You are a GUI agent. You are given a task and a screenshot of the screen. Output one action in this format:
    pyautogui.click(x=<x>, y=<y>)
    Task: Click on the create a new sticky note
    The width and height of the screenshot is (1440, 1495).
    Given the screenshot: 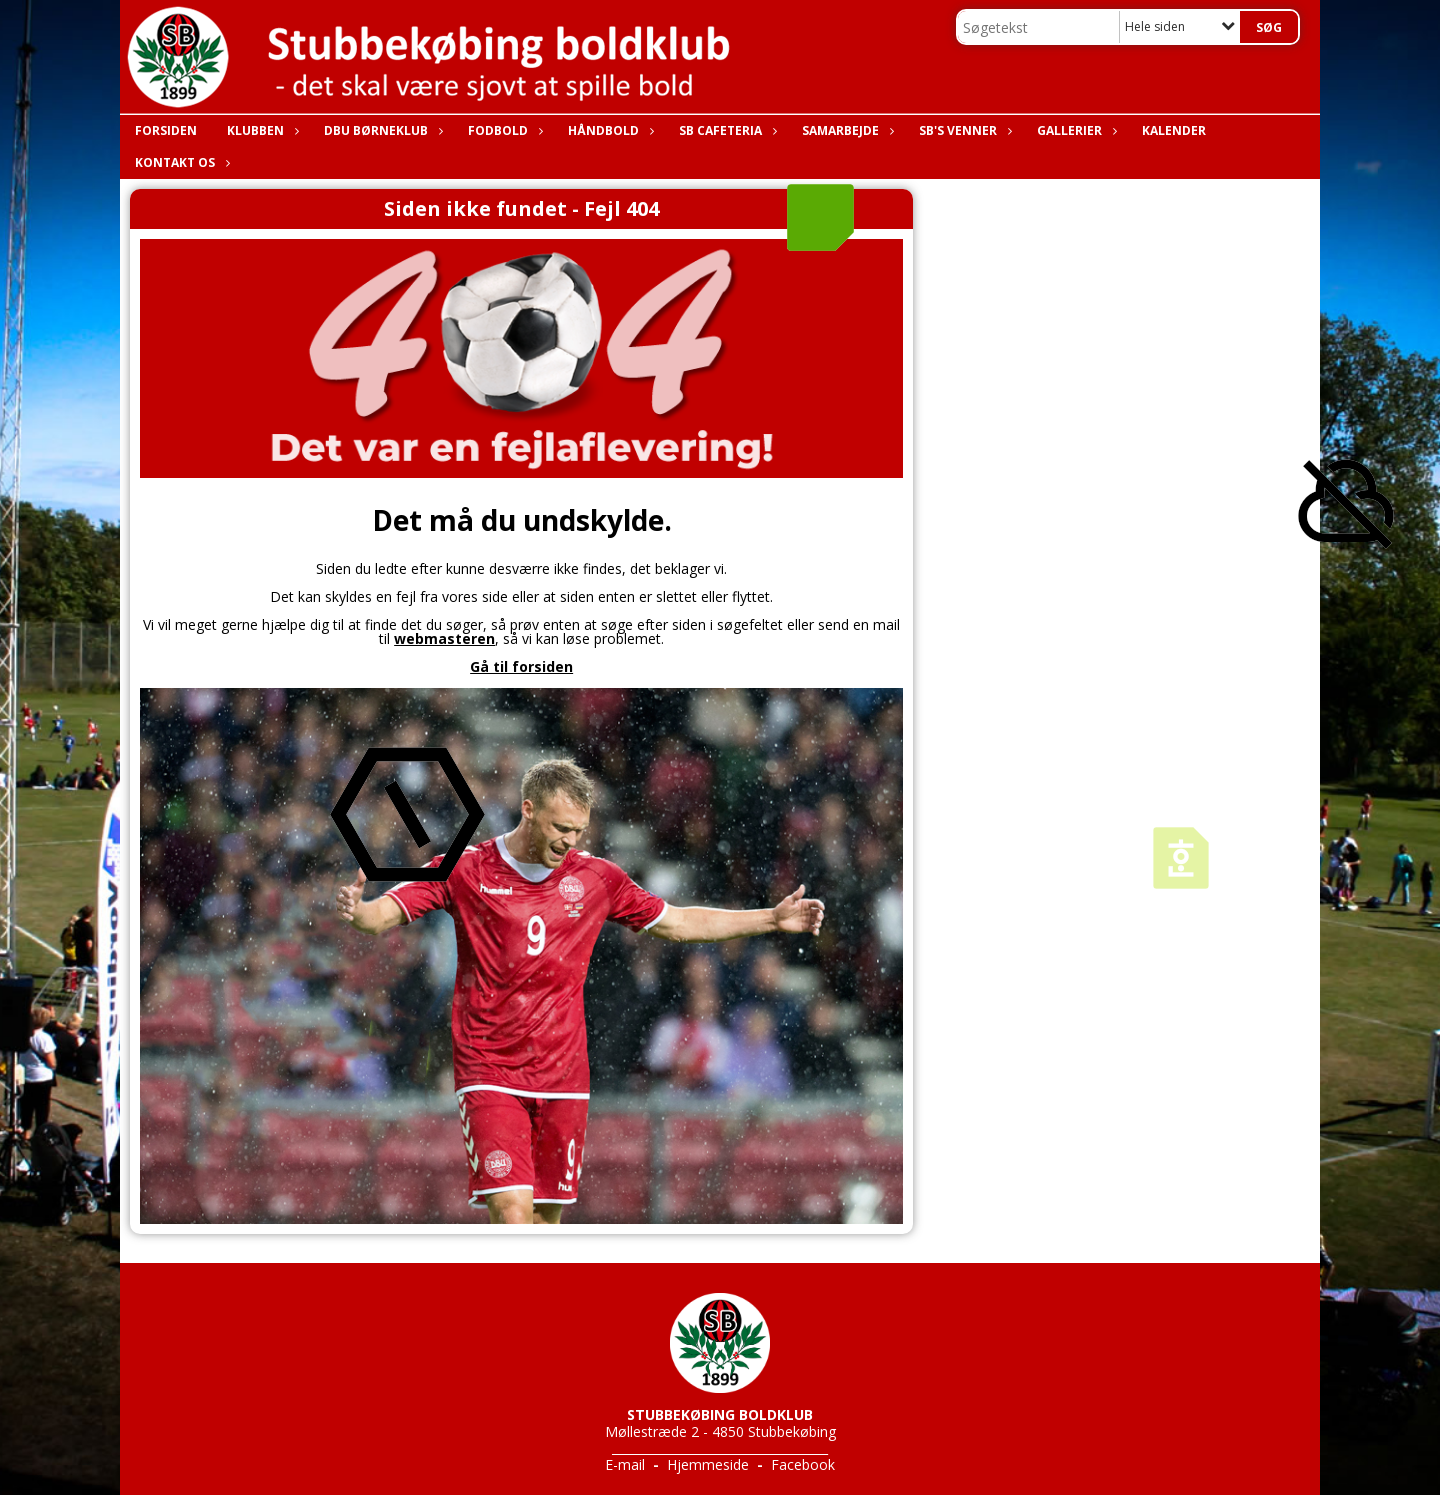 What is the action you would take?
    pyautogui.click(x=820, y=217)
    